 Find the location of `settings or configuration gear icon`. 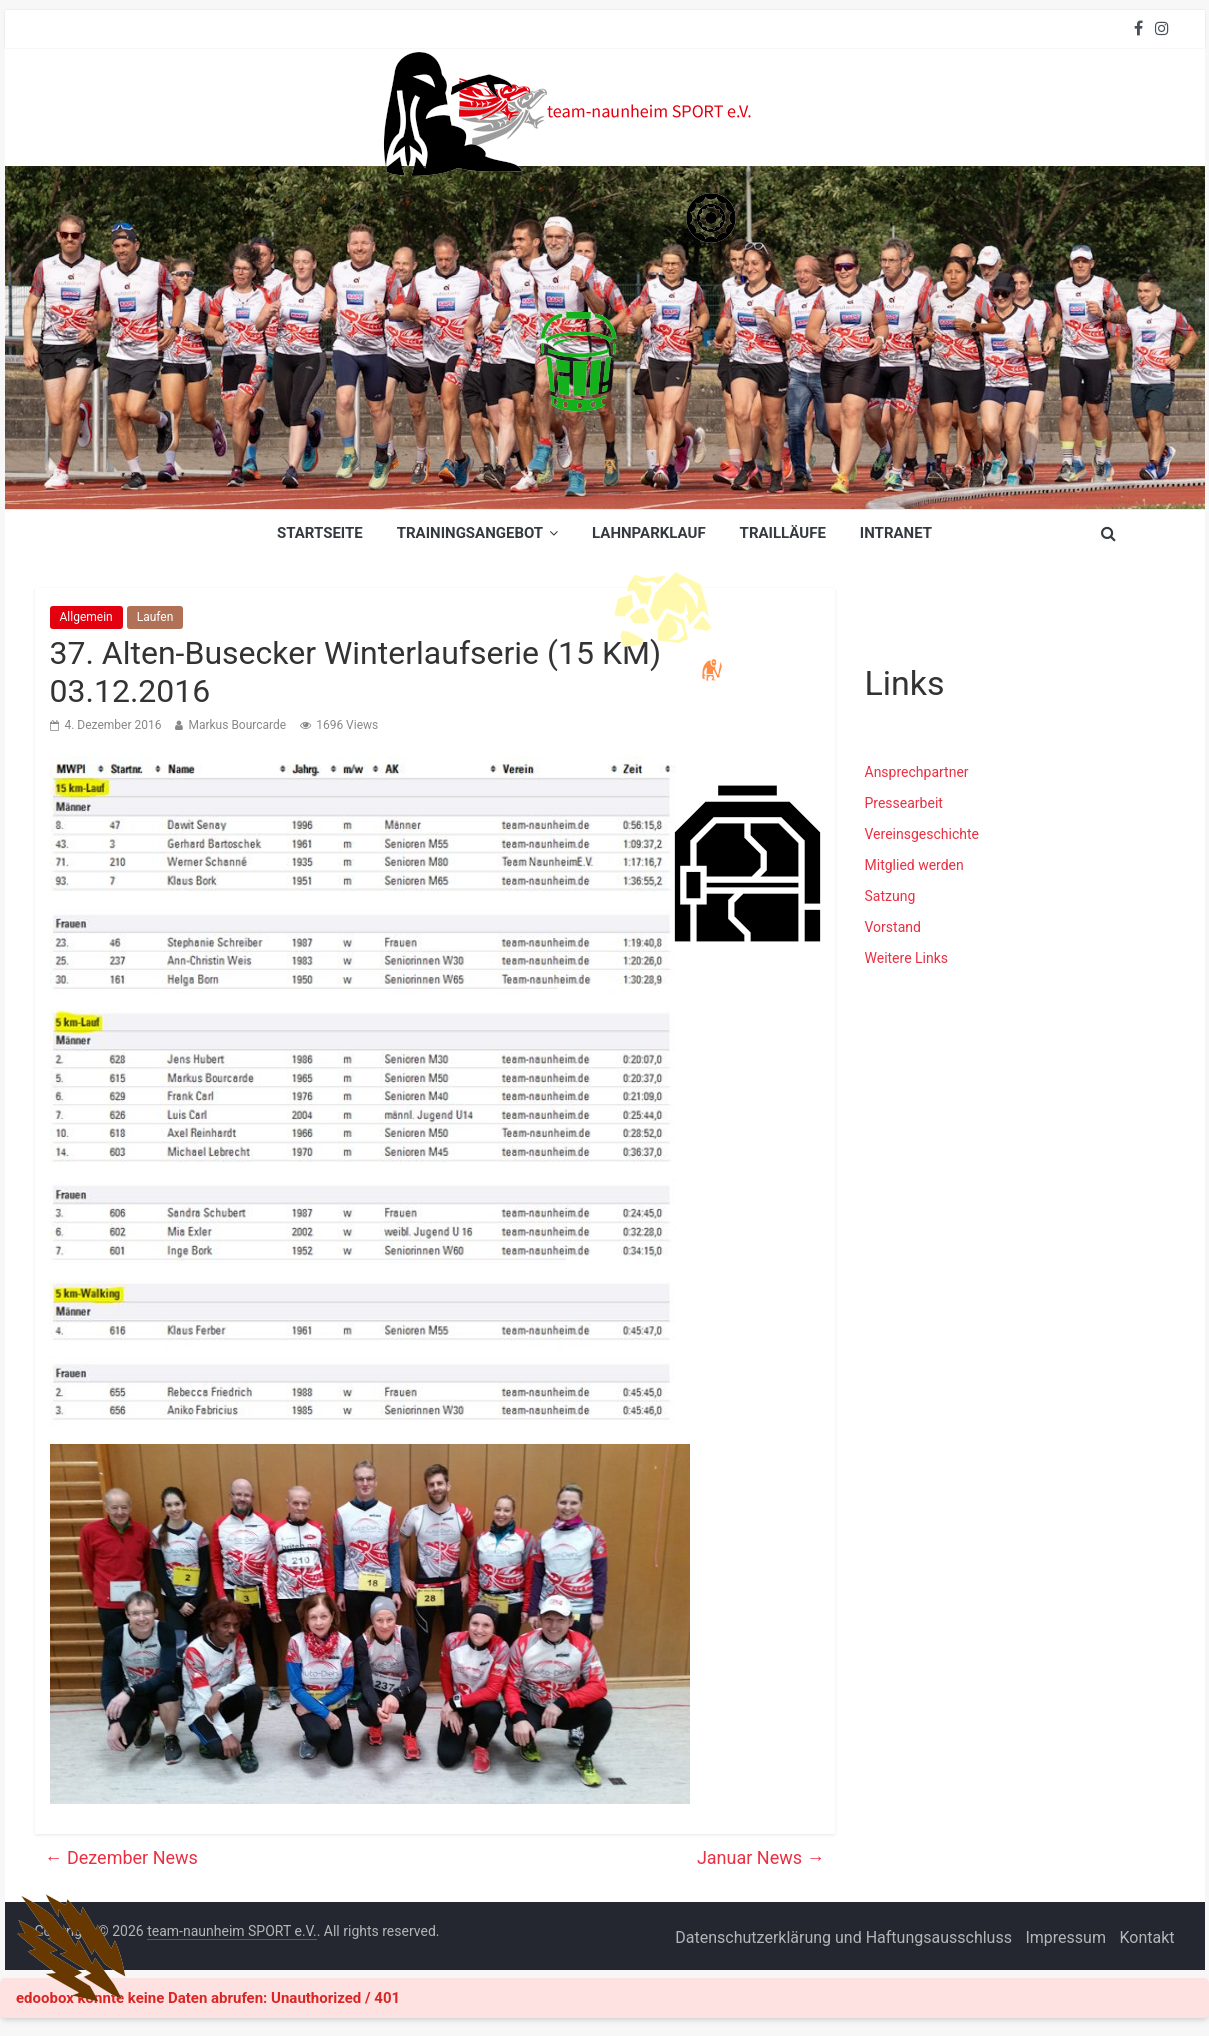

settings or configuration gear icon is located at coordinates (711, 218).